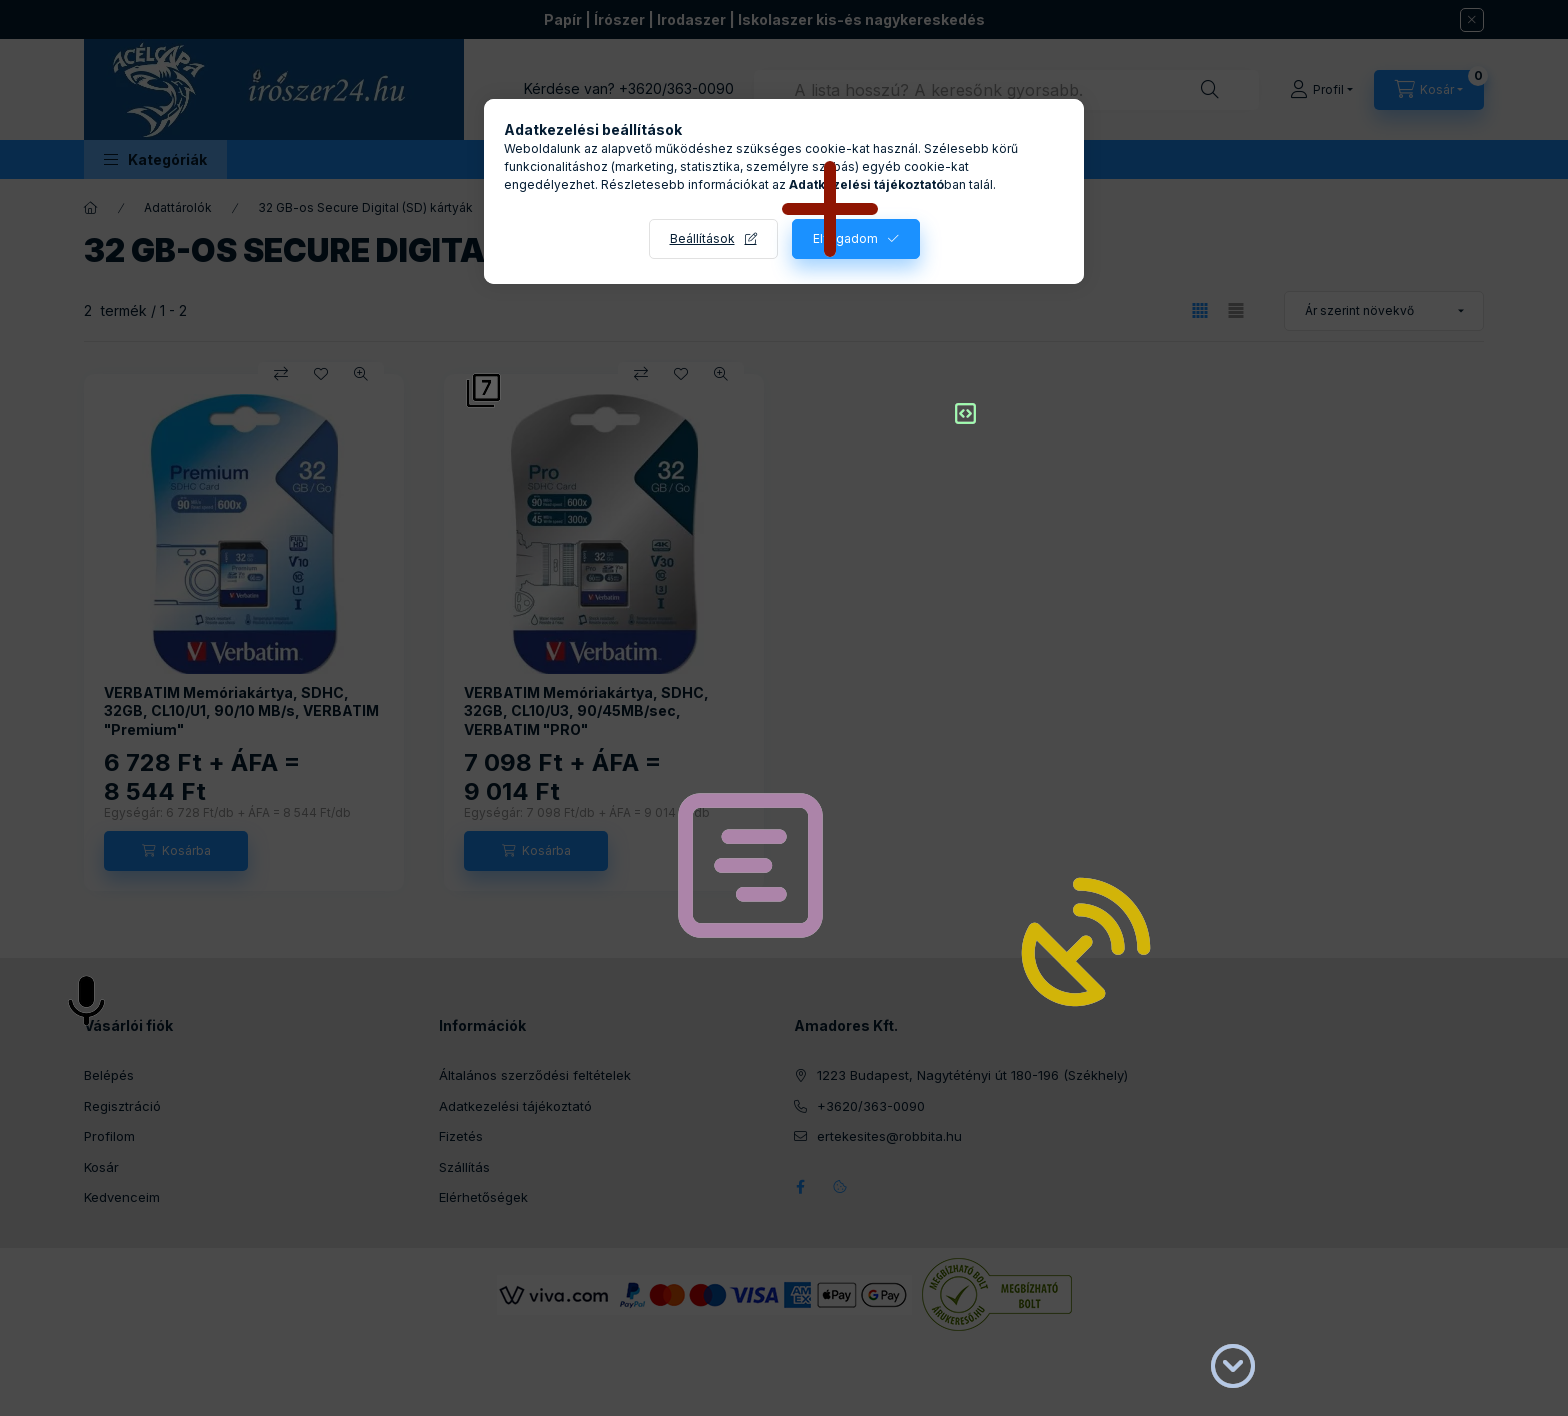  I want to click on indicates item number 7 in a numbered list or gallery, so click(483, 390).